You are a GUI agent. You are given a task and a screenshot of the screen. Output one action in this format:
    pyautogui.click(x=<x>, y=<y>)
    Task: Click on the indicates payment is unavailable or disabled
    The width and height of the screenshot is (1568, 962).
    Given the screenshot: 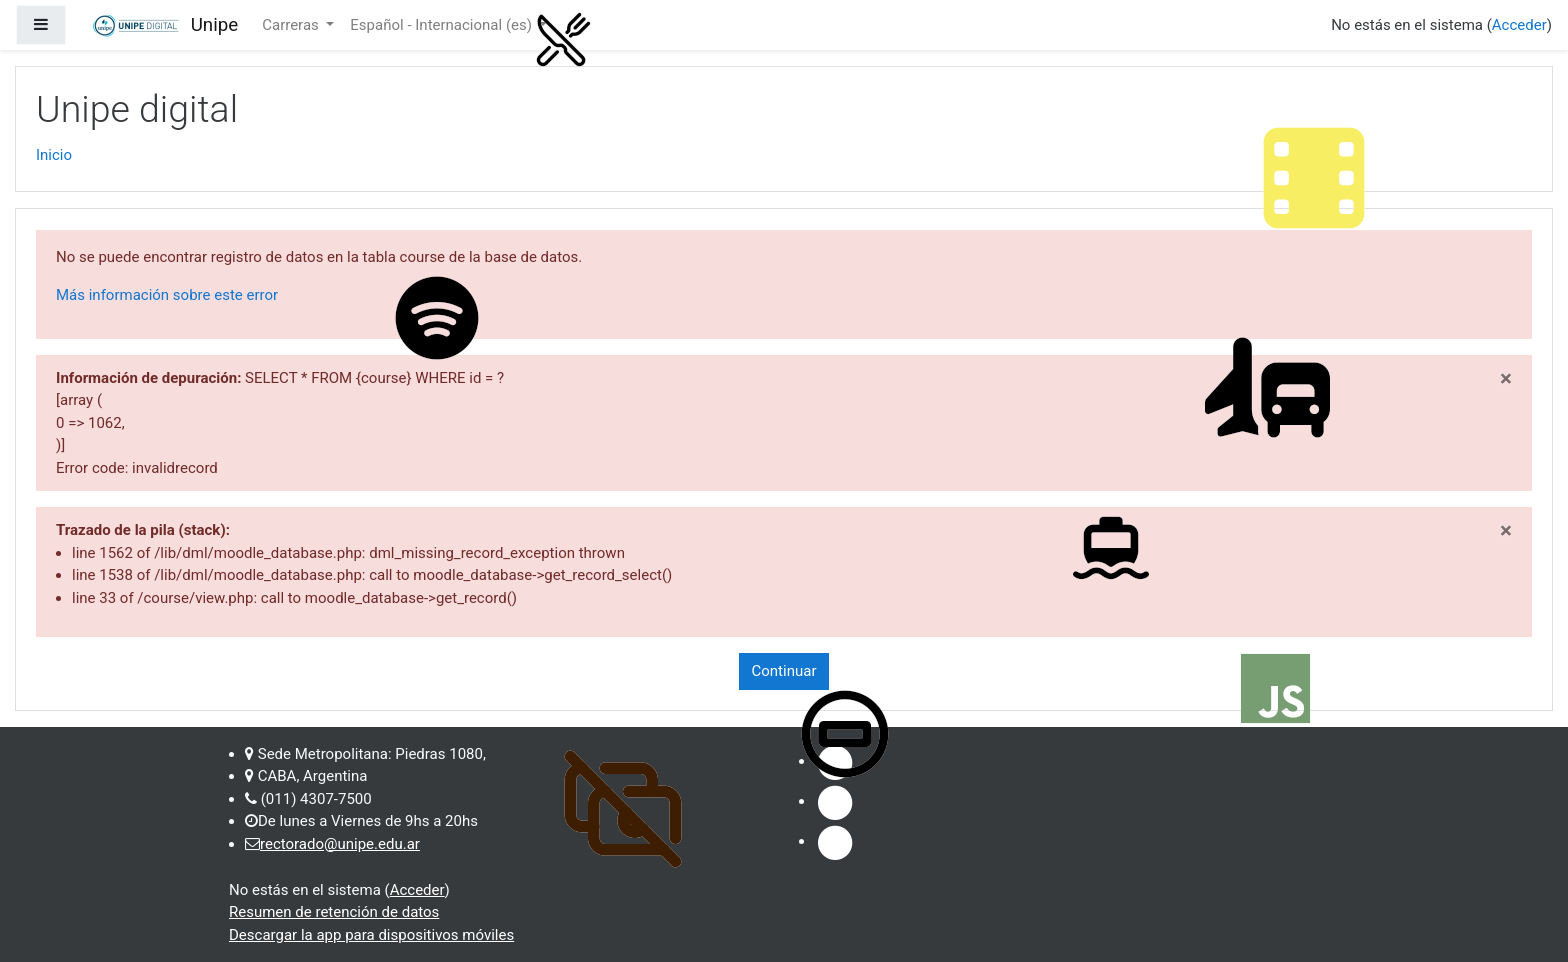 What is the action you would take?
    pyautogui.click(x=623, y=809)
    